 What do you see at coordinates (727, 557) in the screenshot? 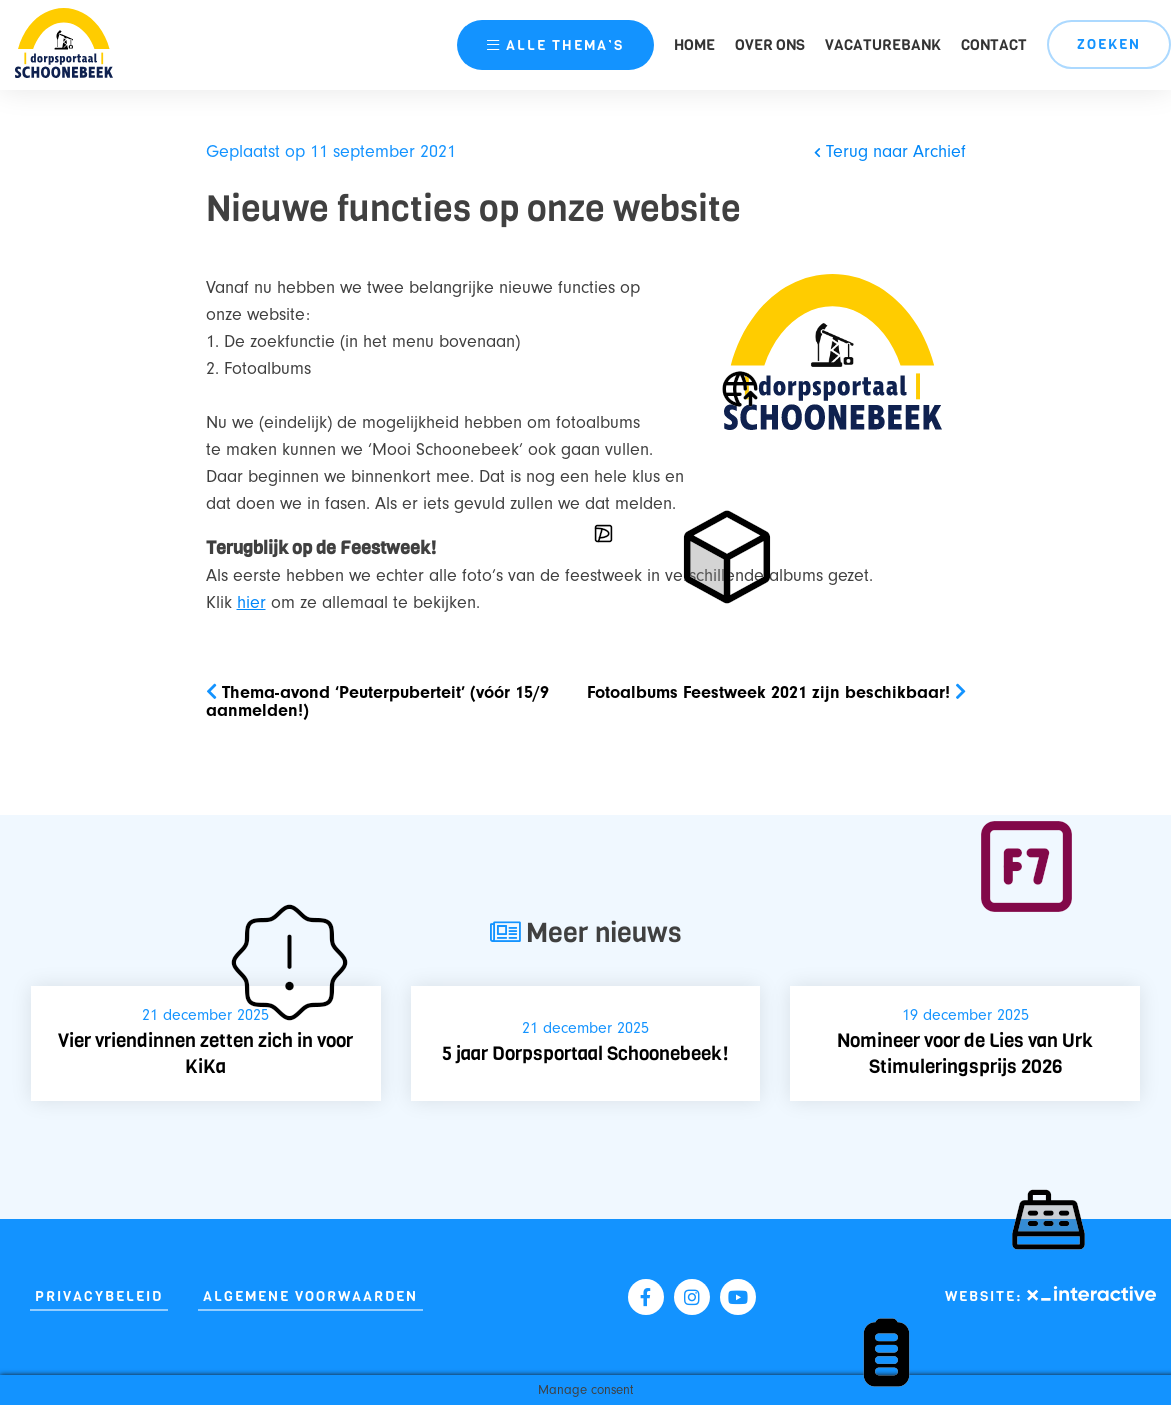
I see `view 3D model or object` at bounding box center [727, 557].